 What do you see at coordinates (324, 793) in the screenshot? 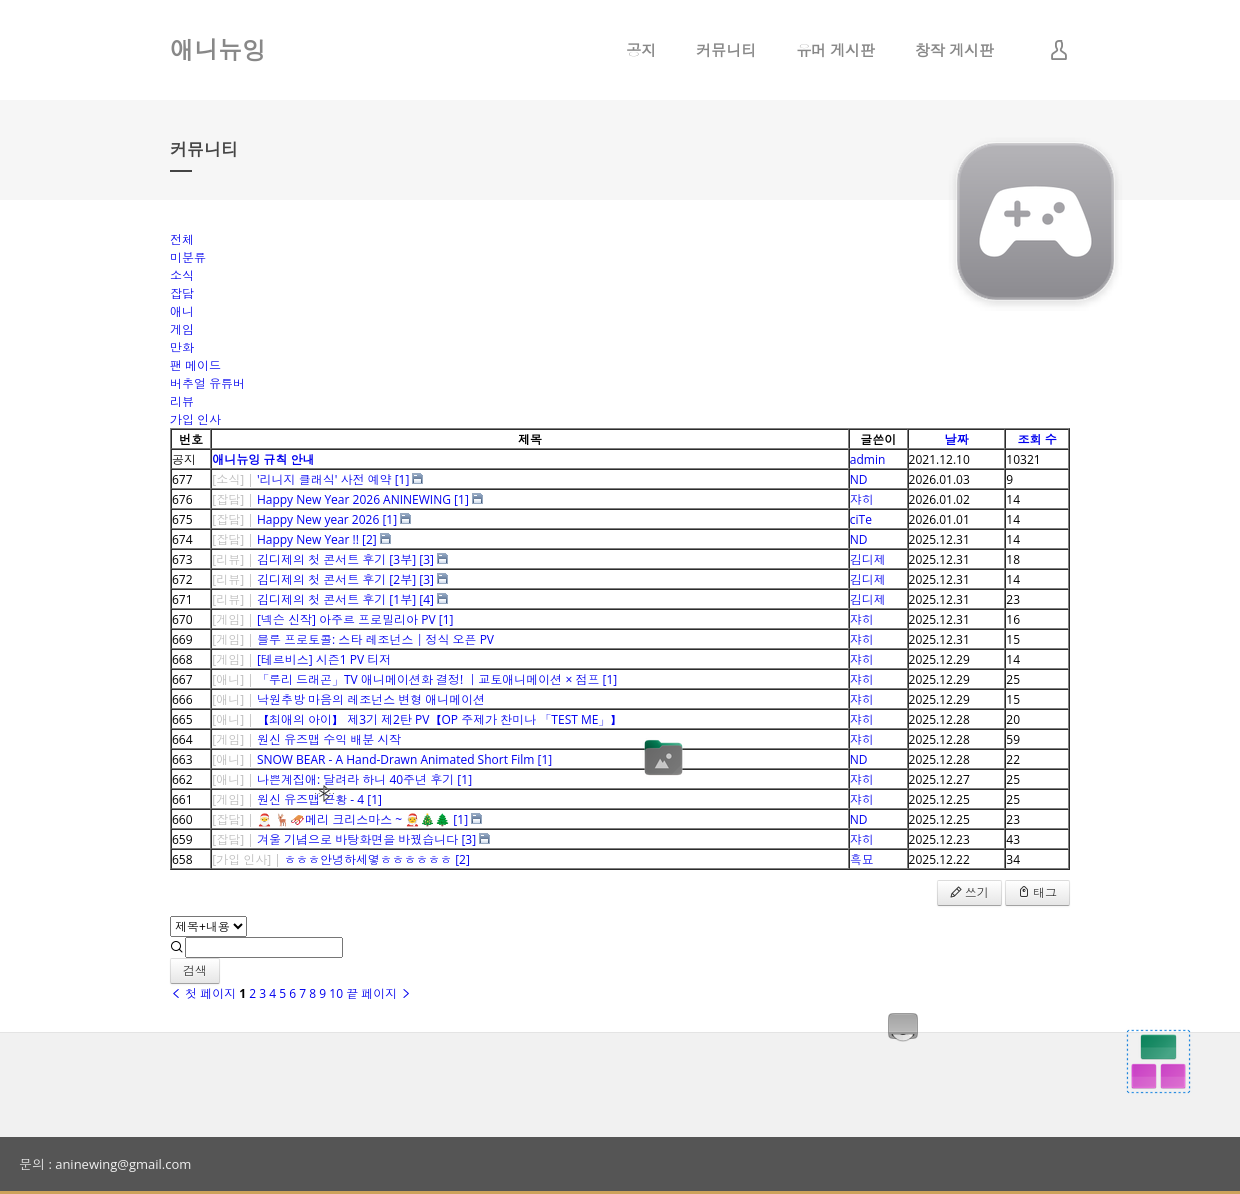
I see `bluetooth is enabled and active` at bounding box center [324, 793].